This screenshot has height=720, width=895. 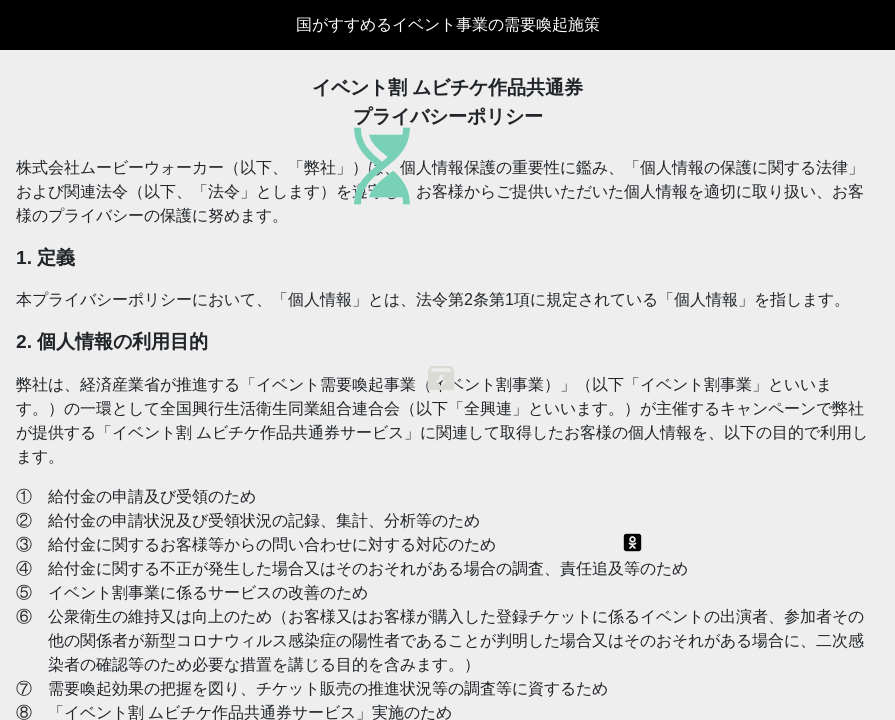 What do you see at coordinates (441, 378) in the screenshot?
I see `archive selected messages to inbox storage` at bounding box center [441, 378].